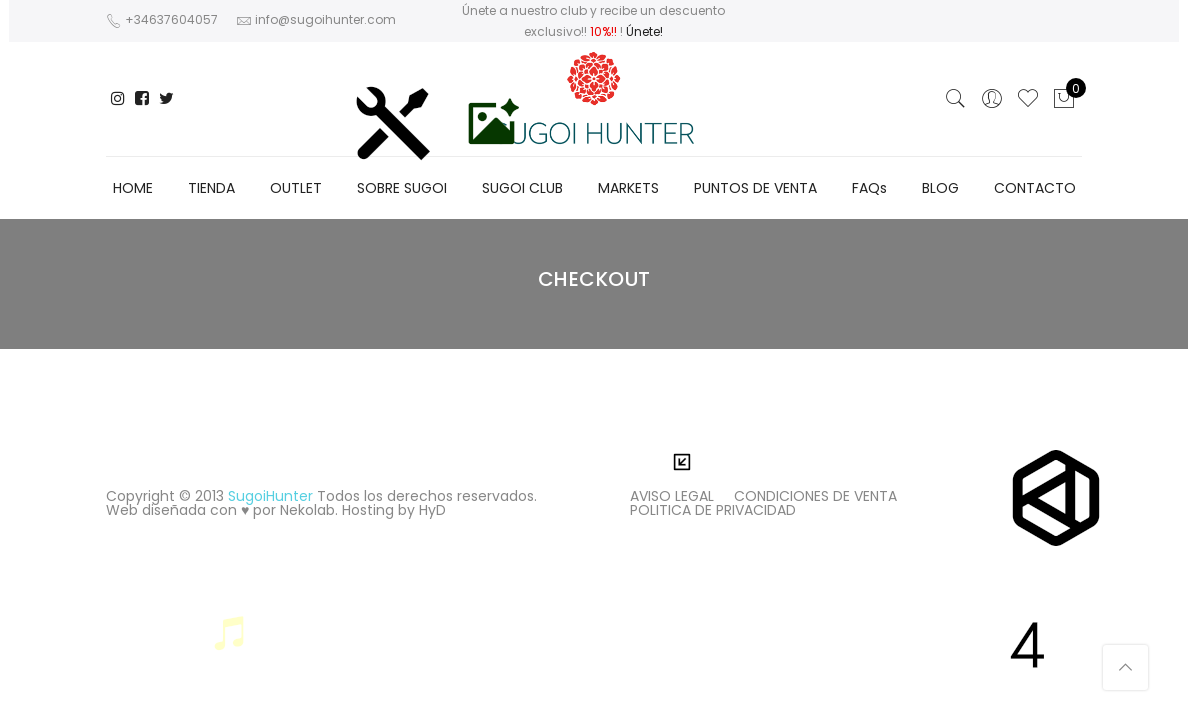 The width and height of the screenshot is (1188, 720). What do you see at coordinates (229, 633) in the screenshot?
I see `open itunes music library` at bounding box center [229, 633].